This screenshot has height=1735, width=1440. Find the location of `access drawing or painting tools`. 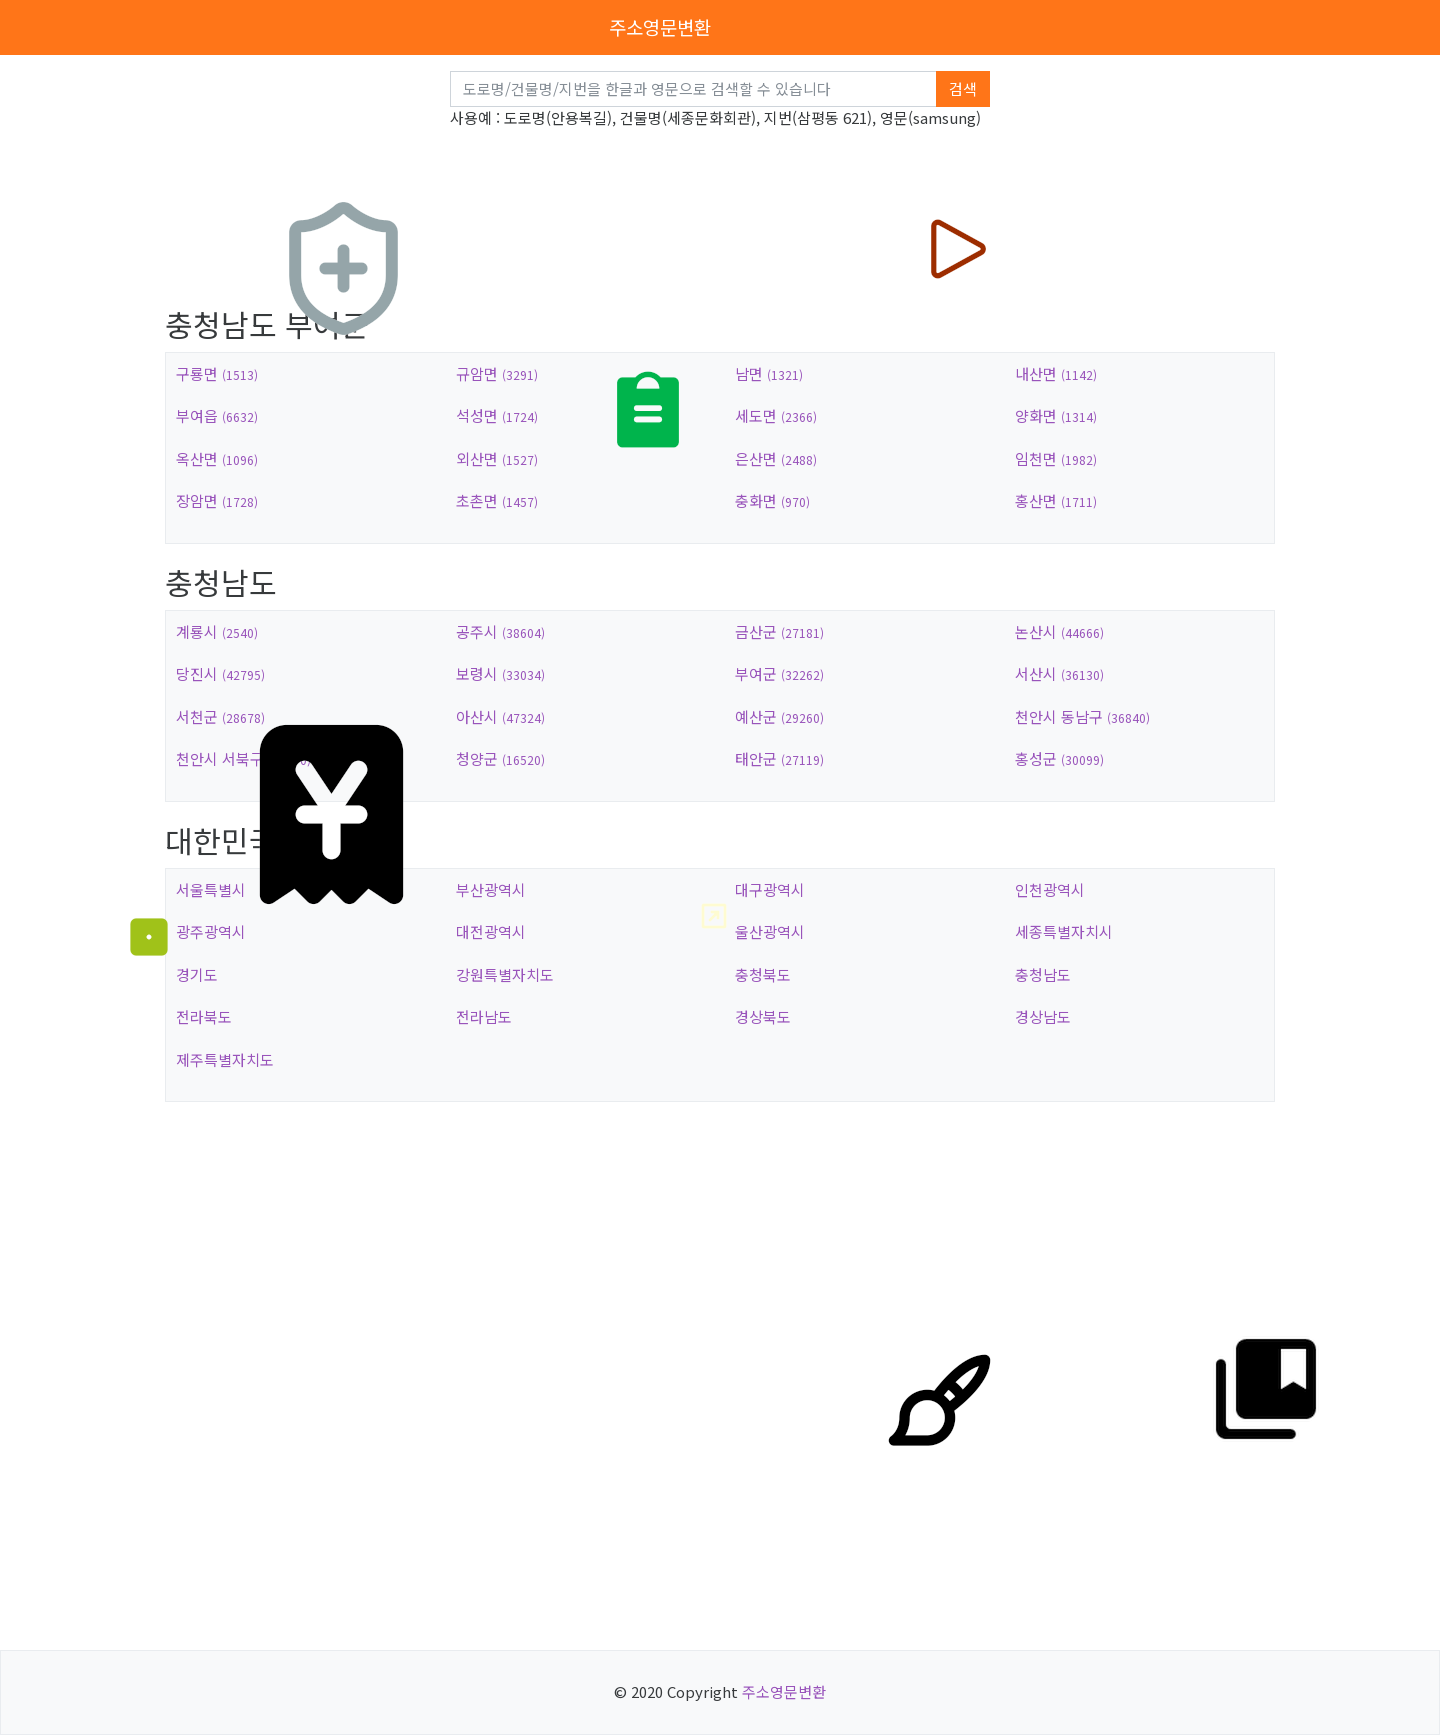

access drawing or painting tools is located at coordinates (943, 1402).